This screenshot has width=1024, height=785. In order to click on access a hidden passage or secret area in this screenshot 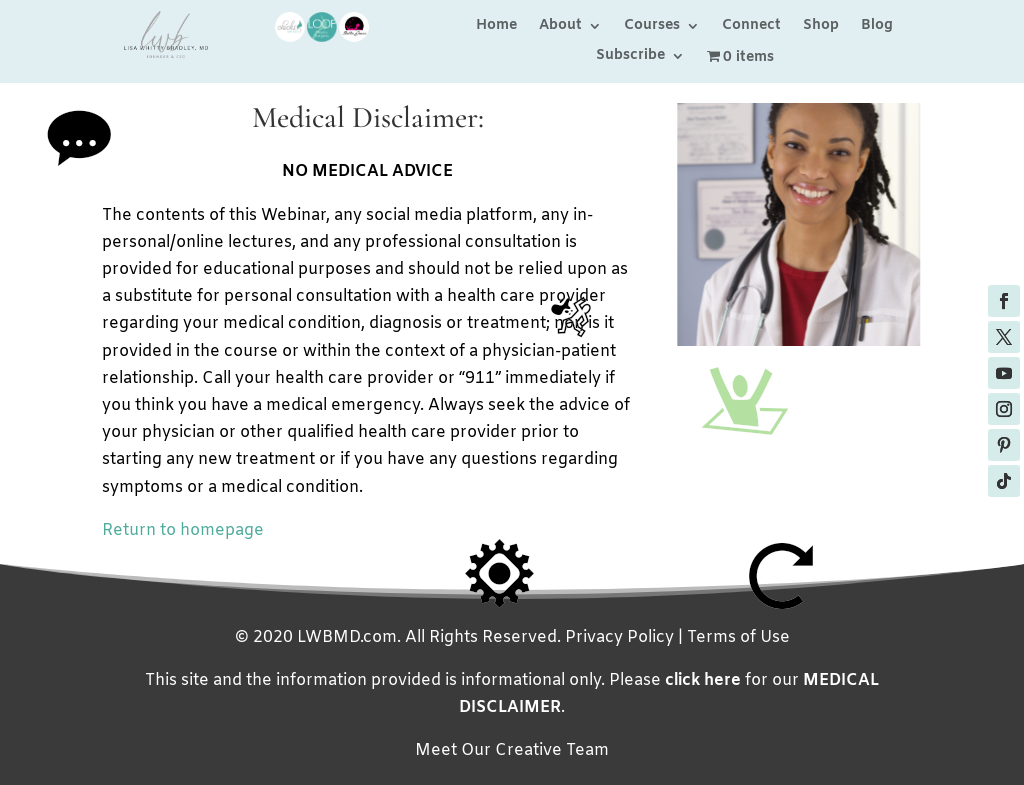, I will do `click(745, 401)`.